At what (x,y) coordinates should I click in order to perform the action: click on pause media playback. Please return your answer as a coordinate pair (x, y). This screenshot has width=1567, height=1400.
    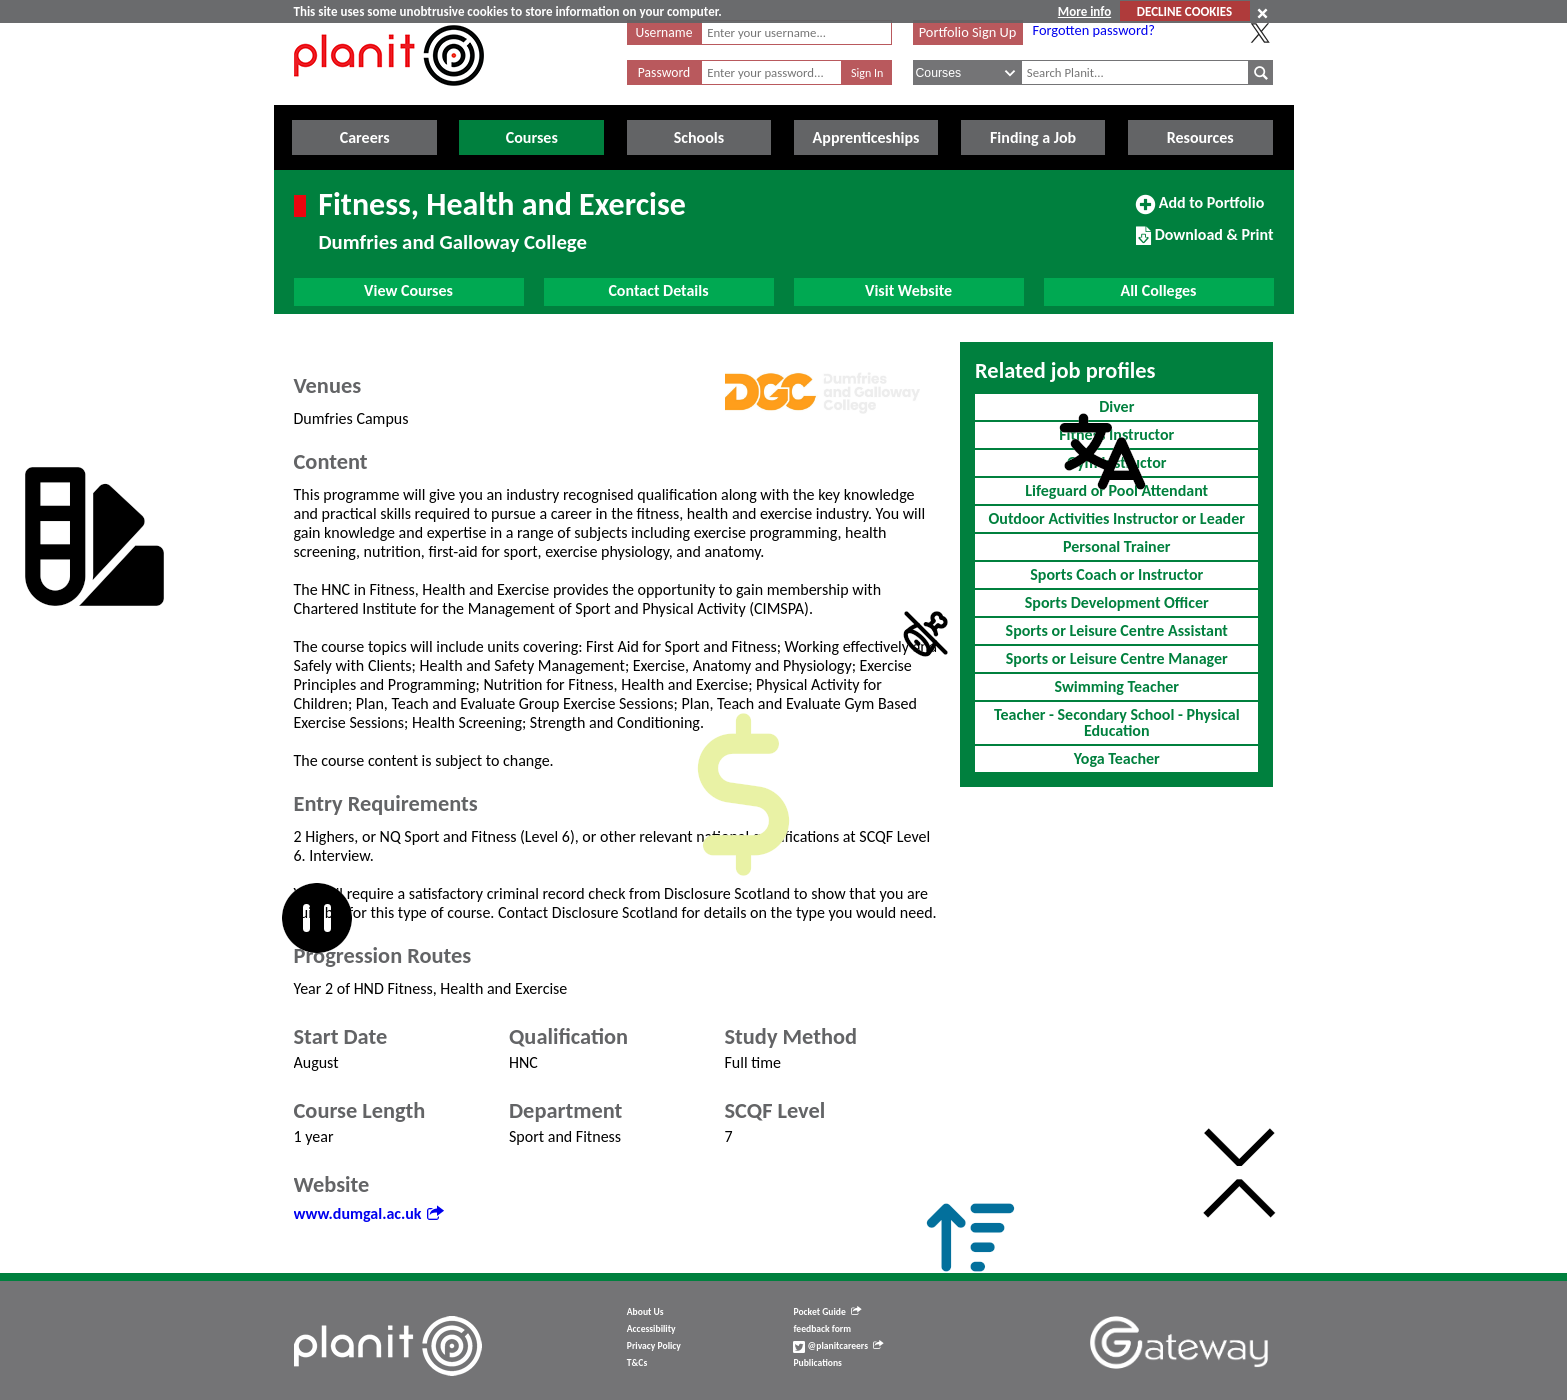
    Looking at the image, I should click on (317, 918).